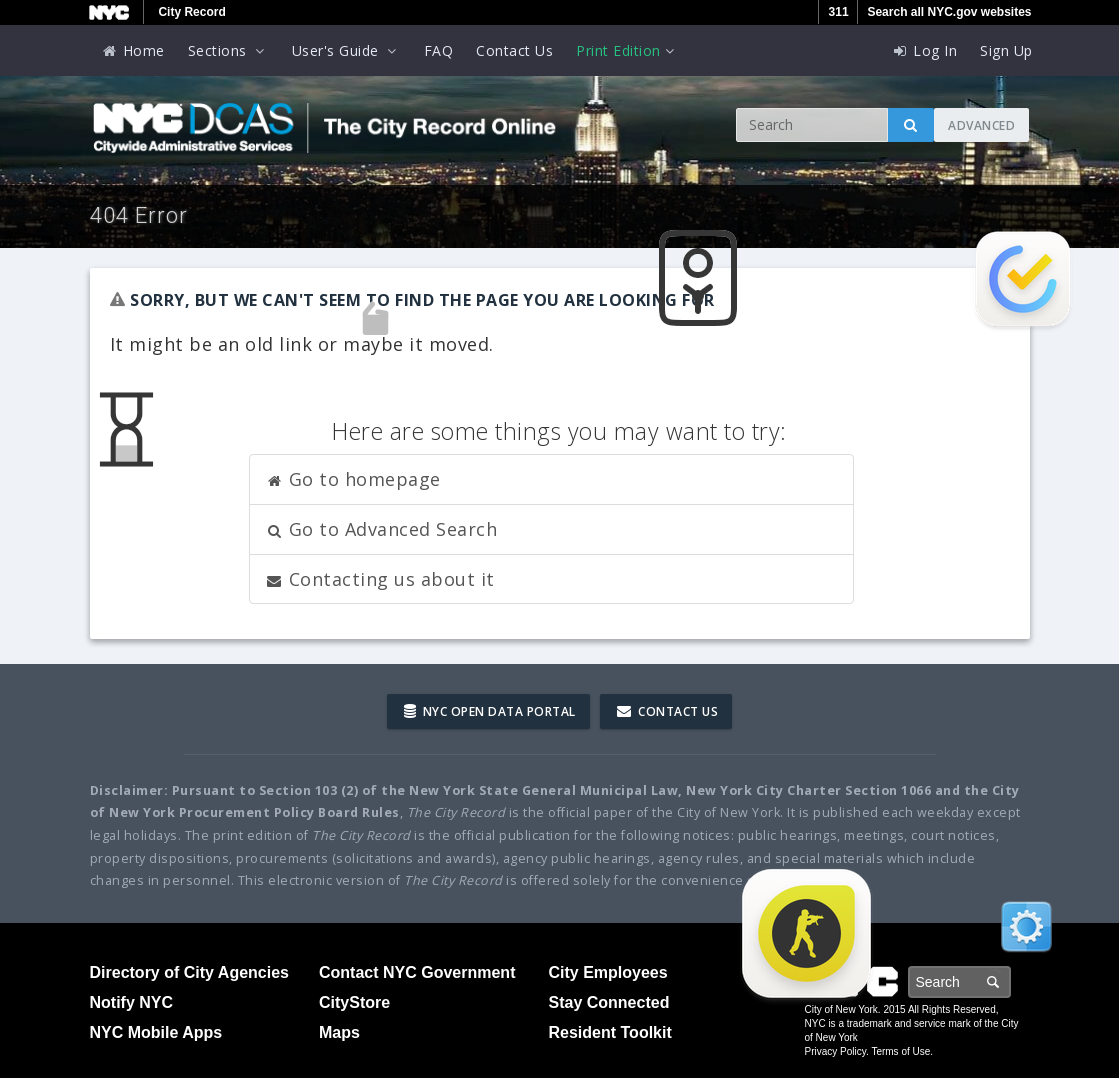 This screenshot has height=1078, width=1119. I want to click on install new software or application, so click(375, 314).